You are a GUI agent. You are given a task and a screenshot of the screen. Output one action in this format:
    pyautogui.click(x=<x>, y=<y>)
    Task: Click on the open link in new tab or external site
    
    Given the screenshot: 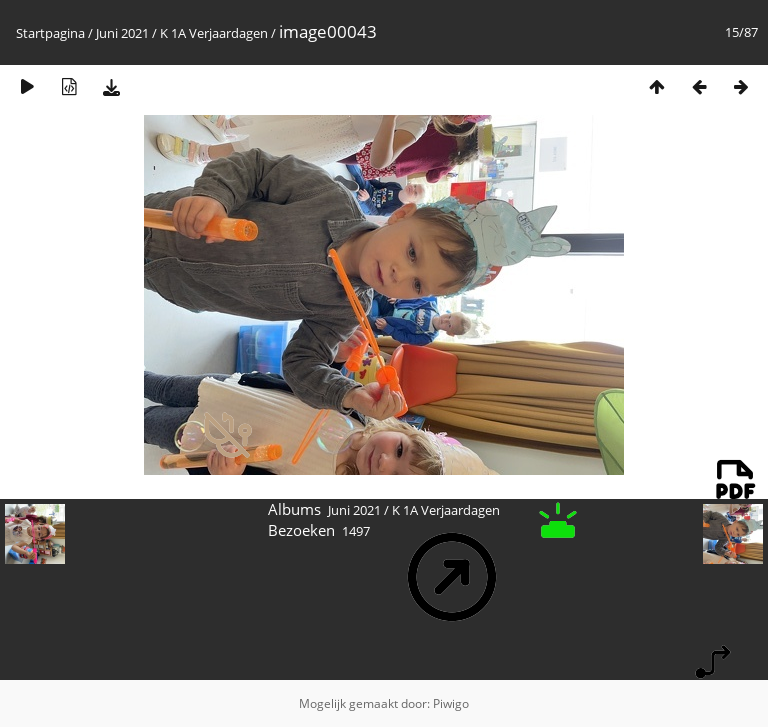 What is the action you would take?
    pyautogui.click(x=452, y=577)
    